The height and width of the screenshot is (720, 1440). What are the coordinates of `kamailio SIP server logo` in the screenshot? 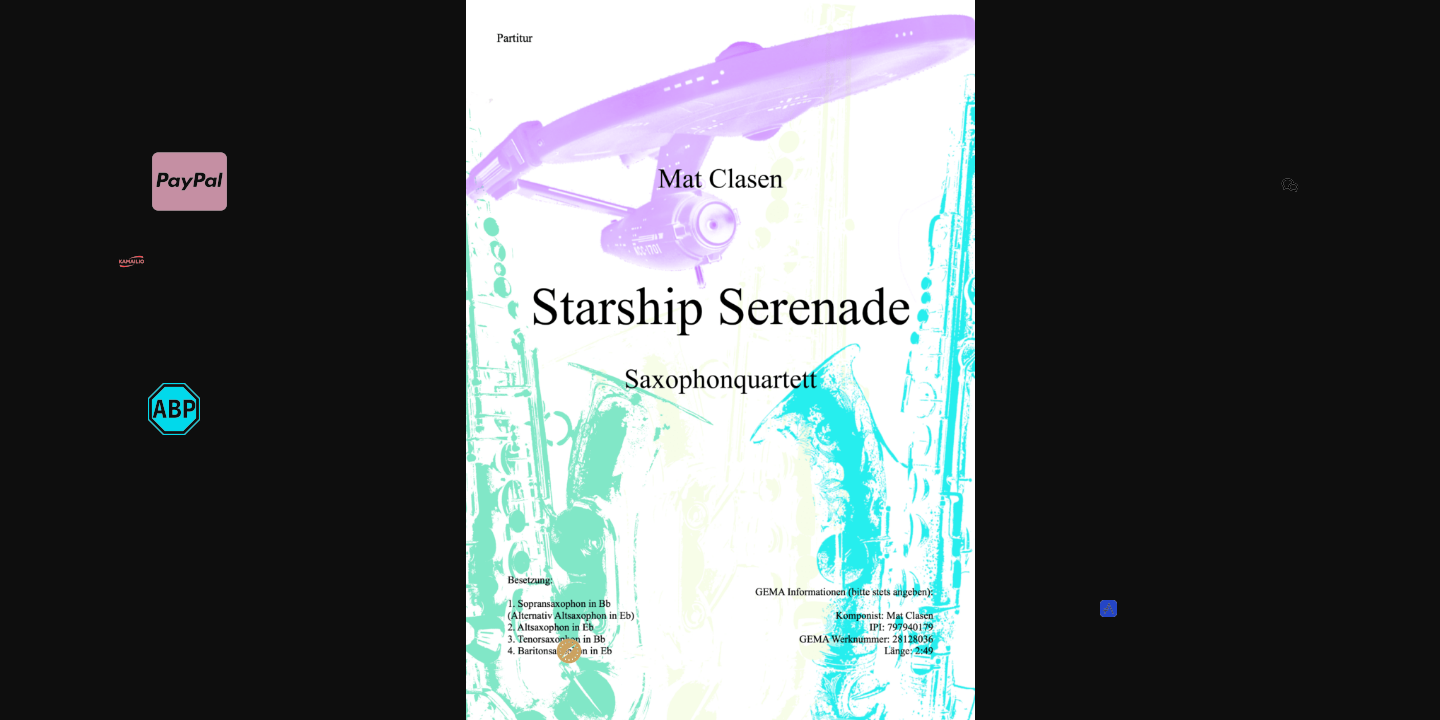 It's located at (131, 261).